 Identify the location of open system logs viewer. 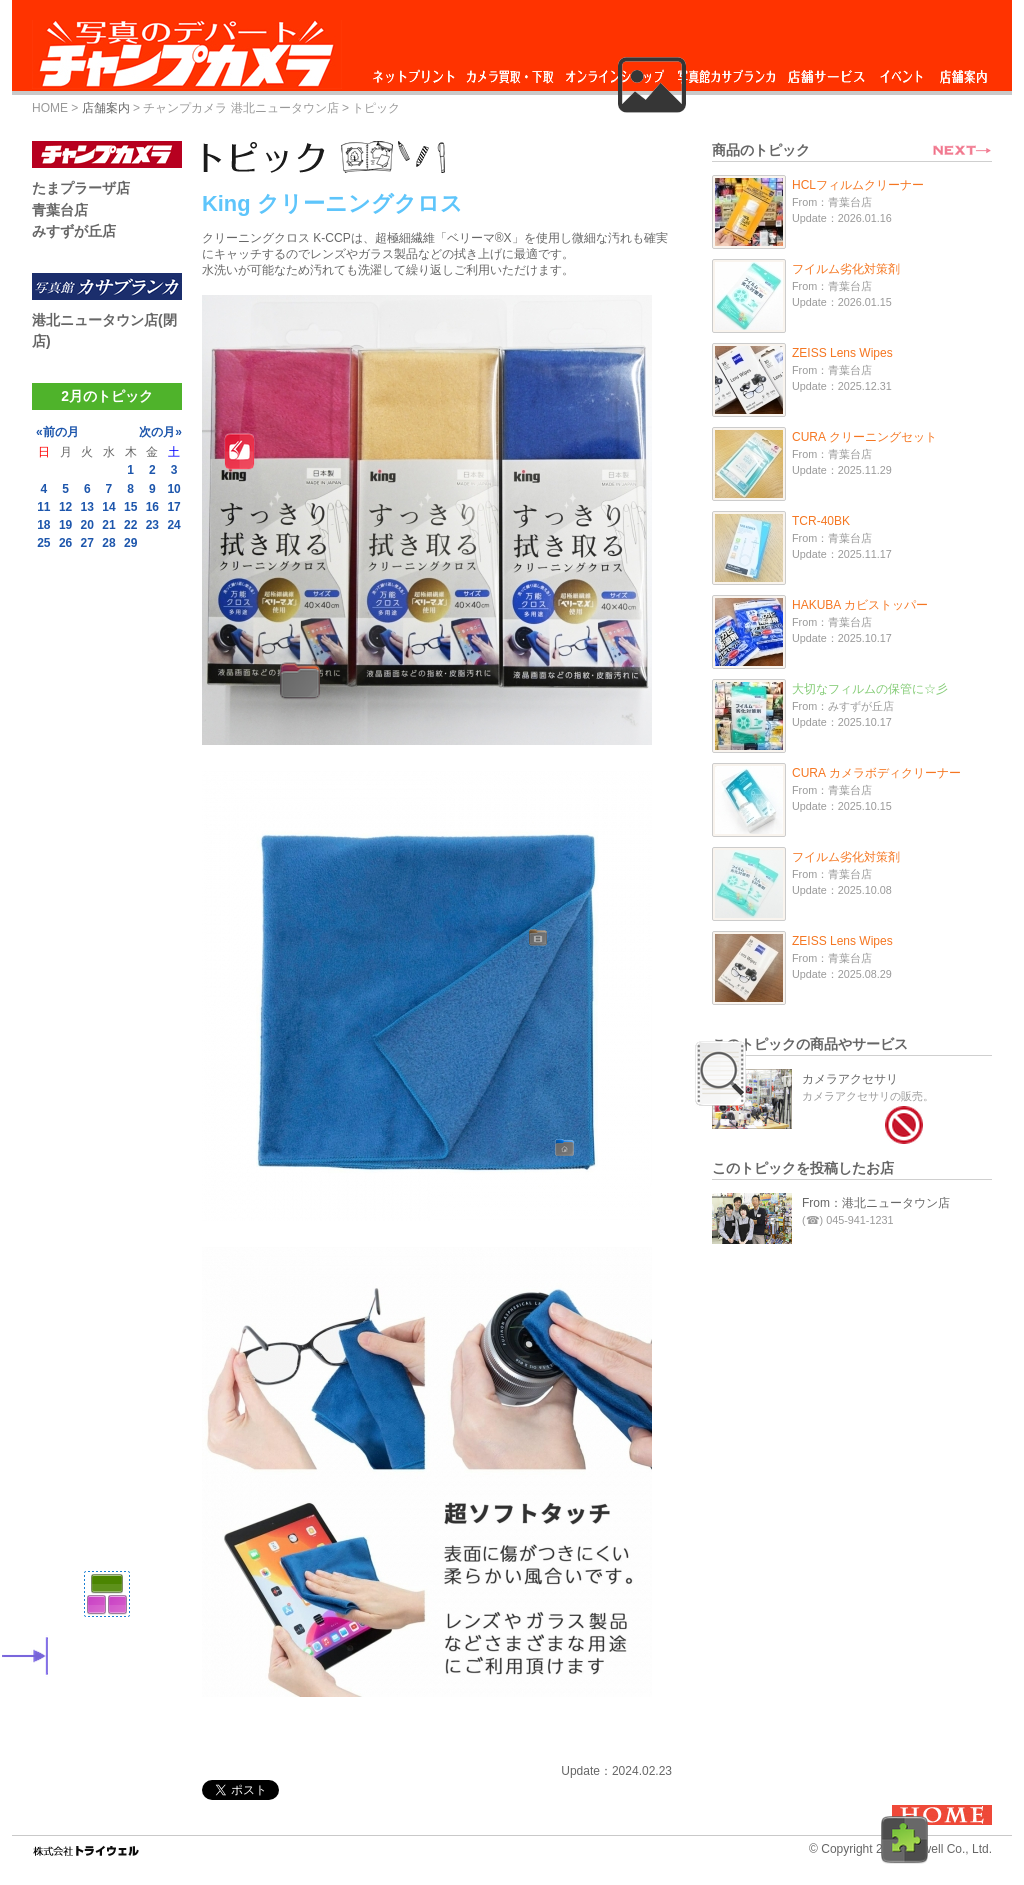
(720, 1073).